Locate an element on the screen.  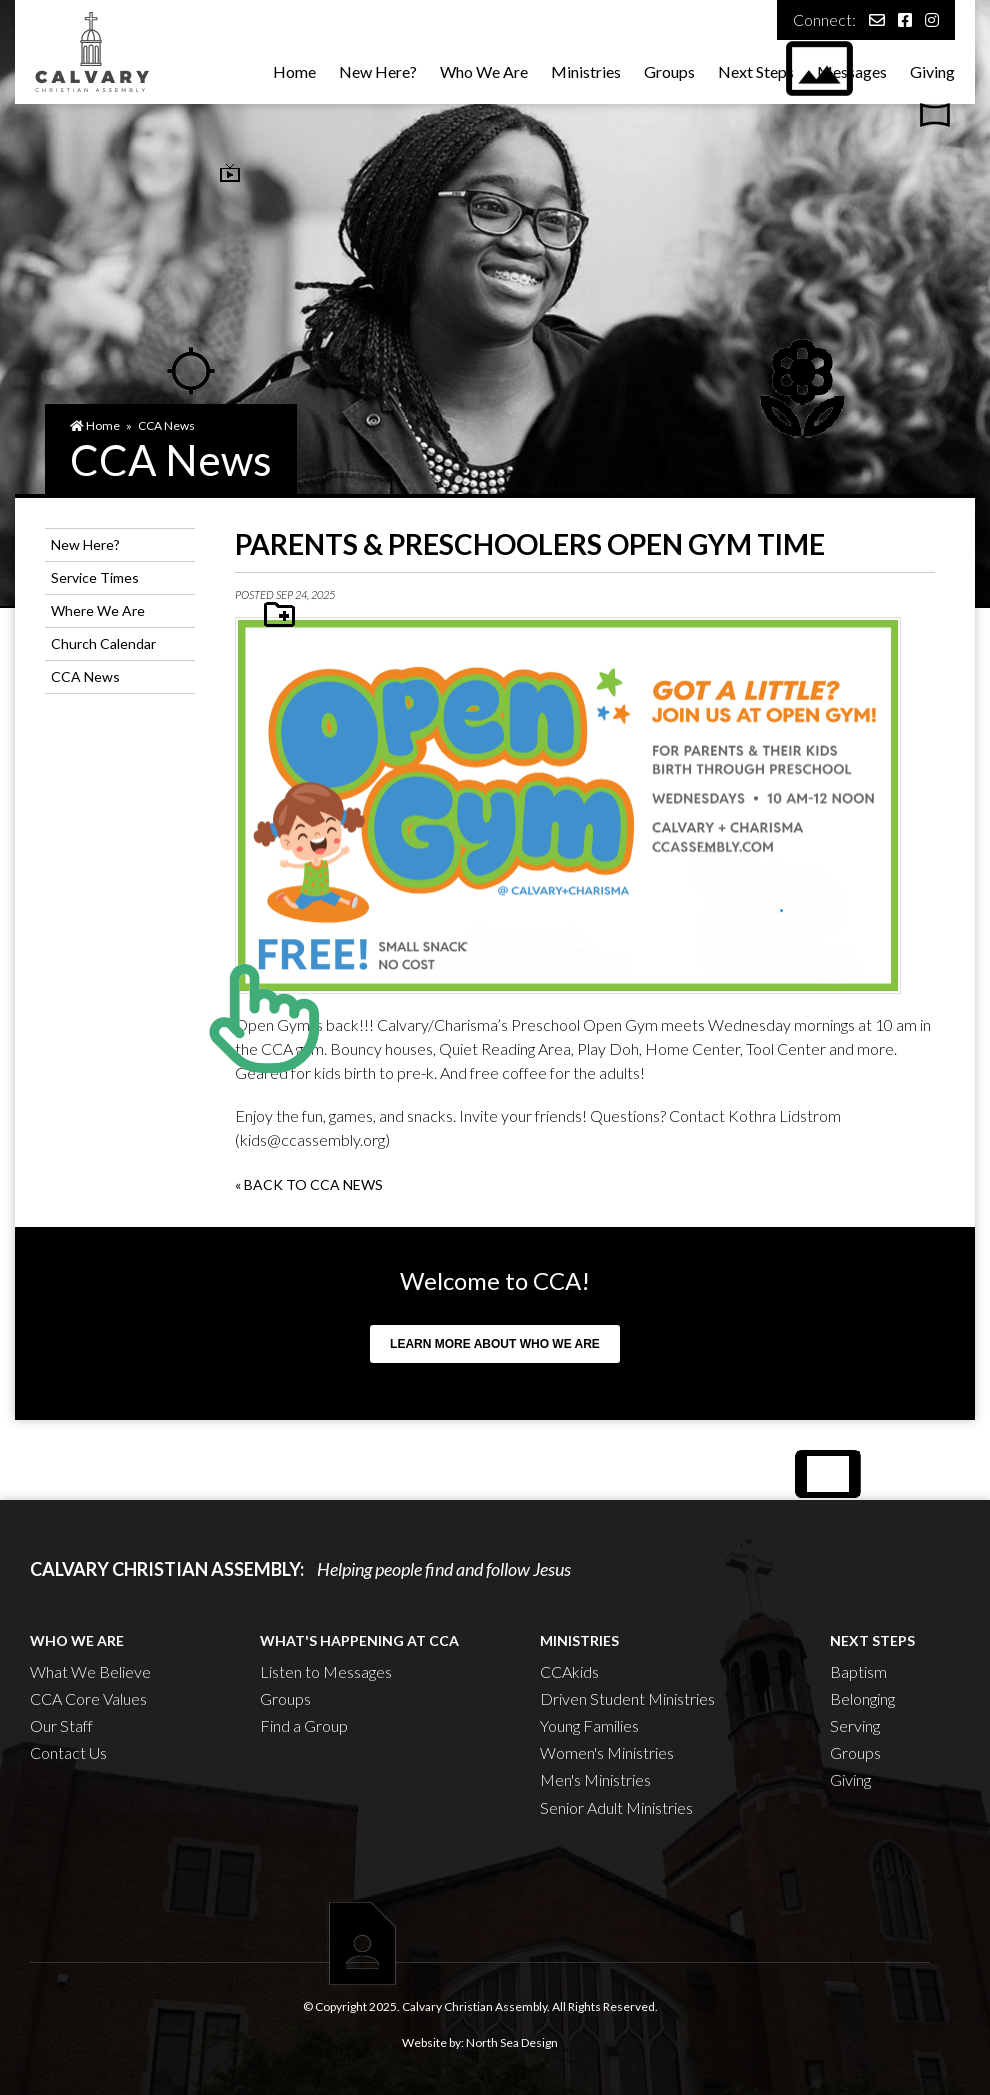
watch live television or streaming content is located at coordinates (230, 173).